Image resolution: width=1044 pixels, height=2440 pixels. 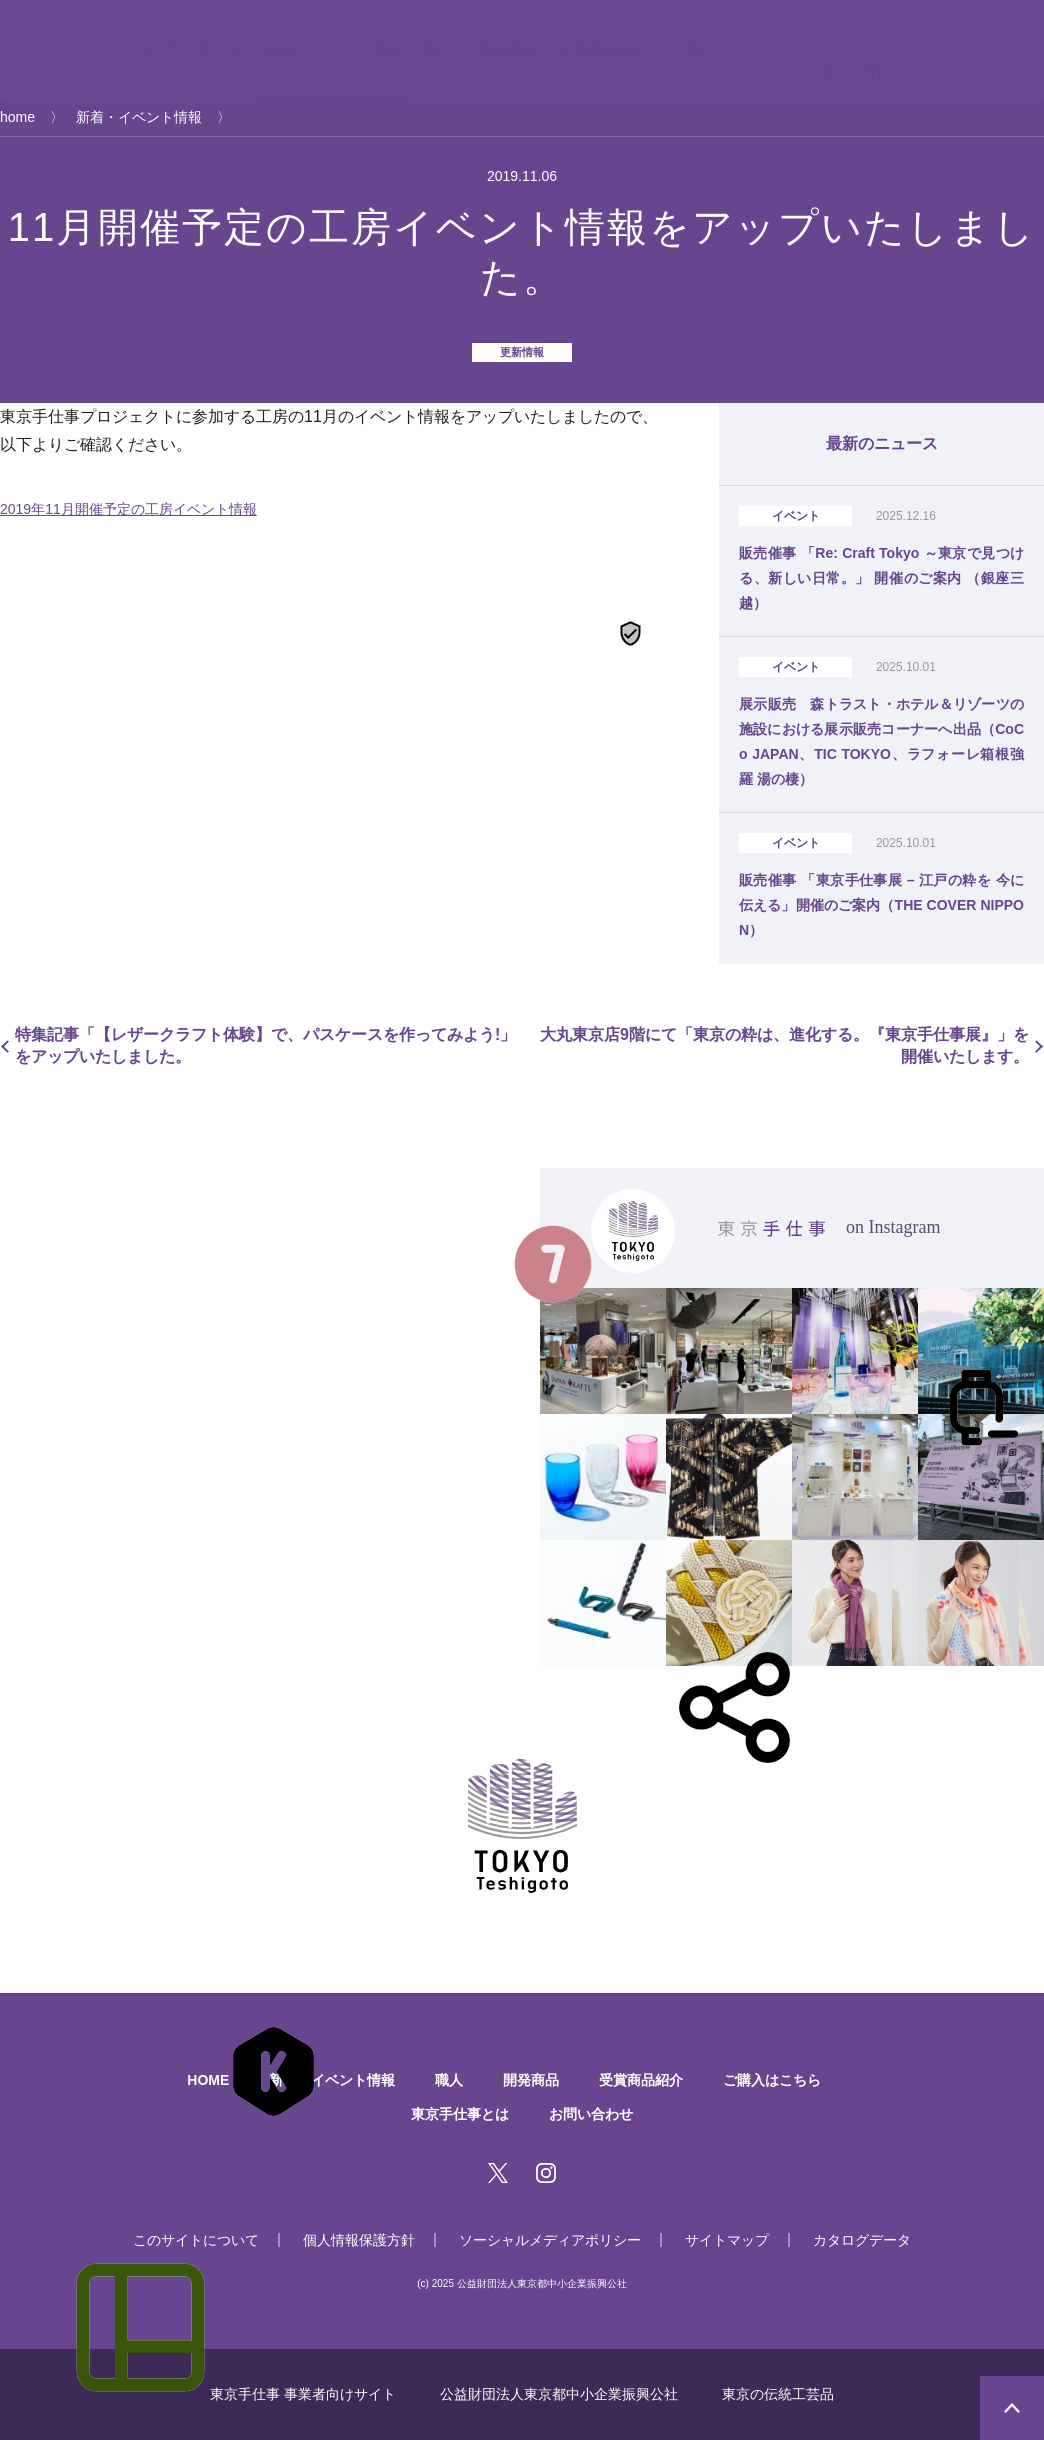 What do you see at coordinates (976, 1407) in the screenshot?
I see `remove a paired smartwatch` at bounding box center [976, 1407].